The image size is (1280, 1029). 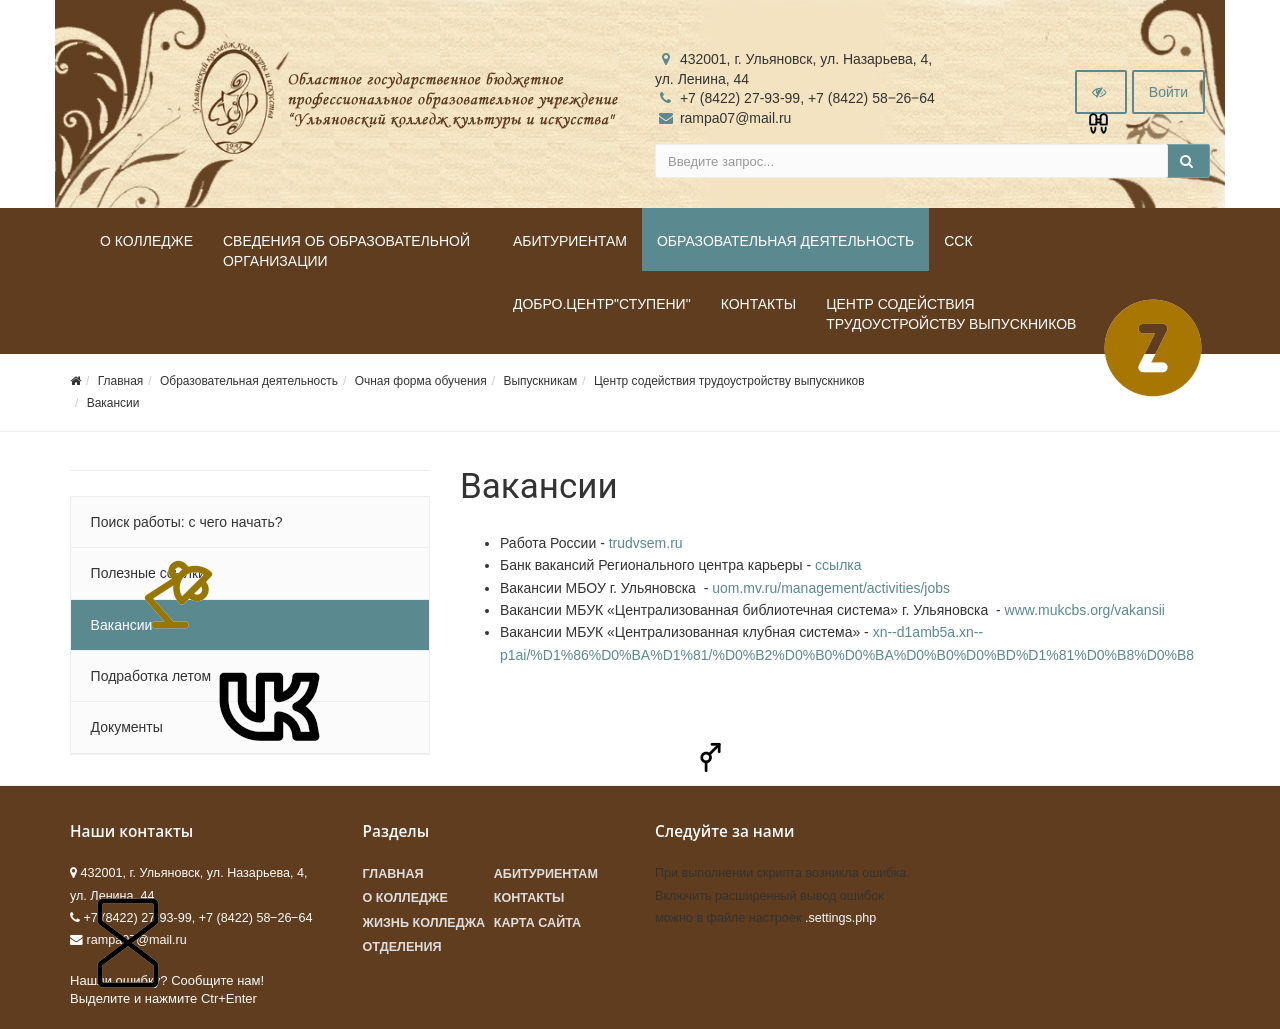 What do you see at coordinates (1153, 348) in the screenshot?
I see `indicates a "Z" category or alphabetical section` at bounding box center [1153, 348].